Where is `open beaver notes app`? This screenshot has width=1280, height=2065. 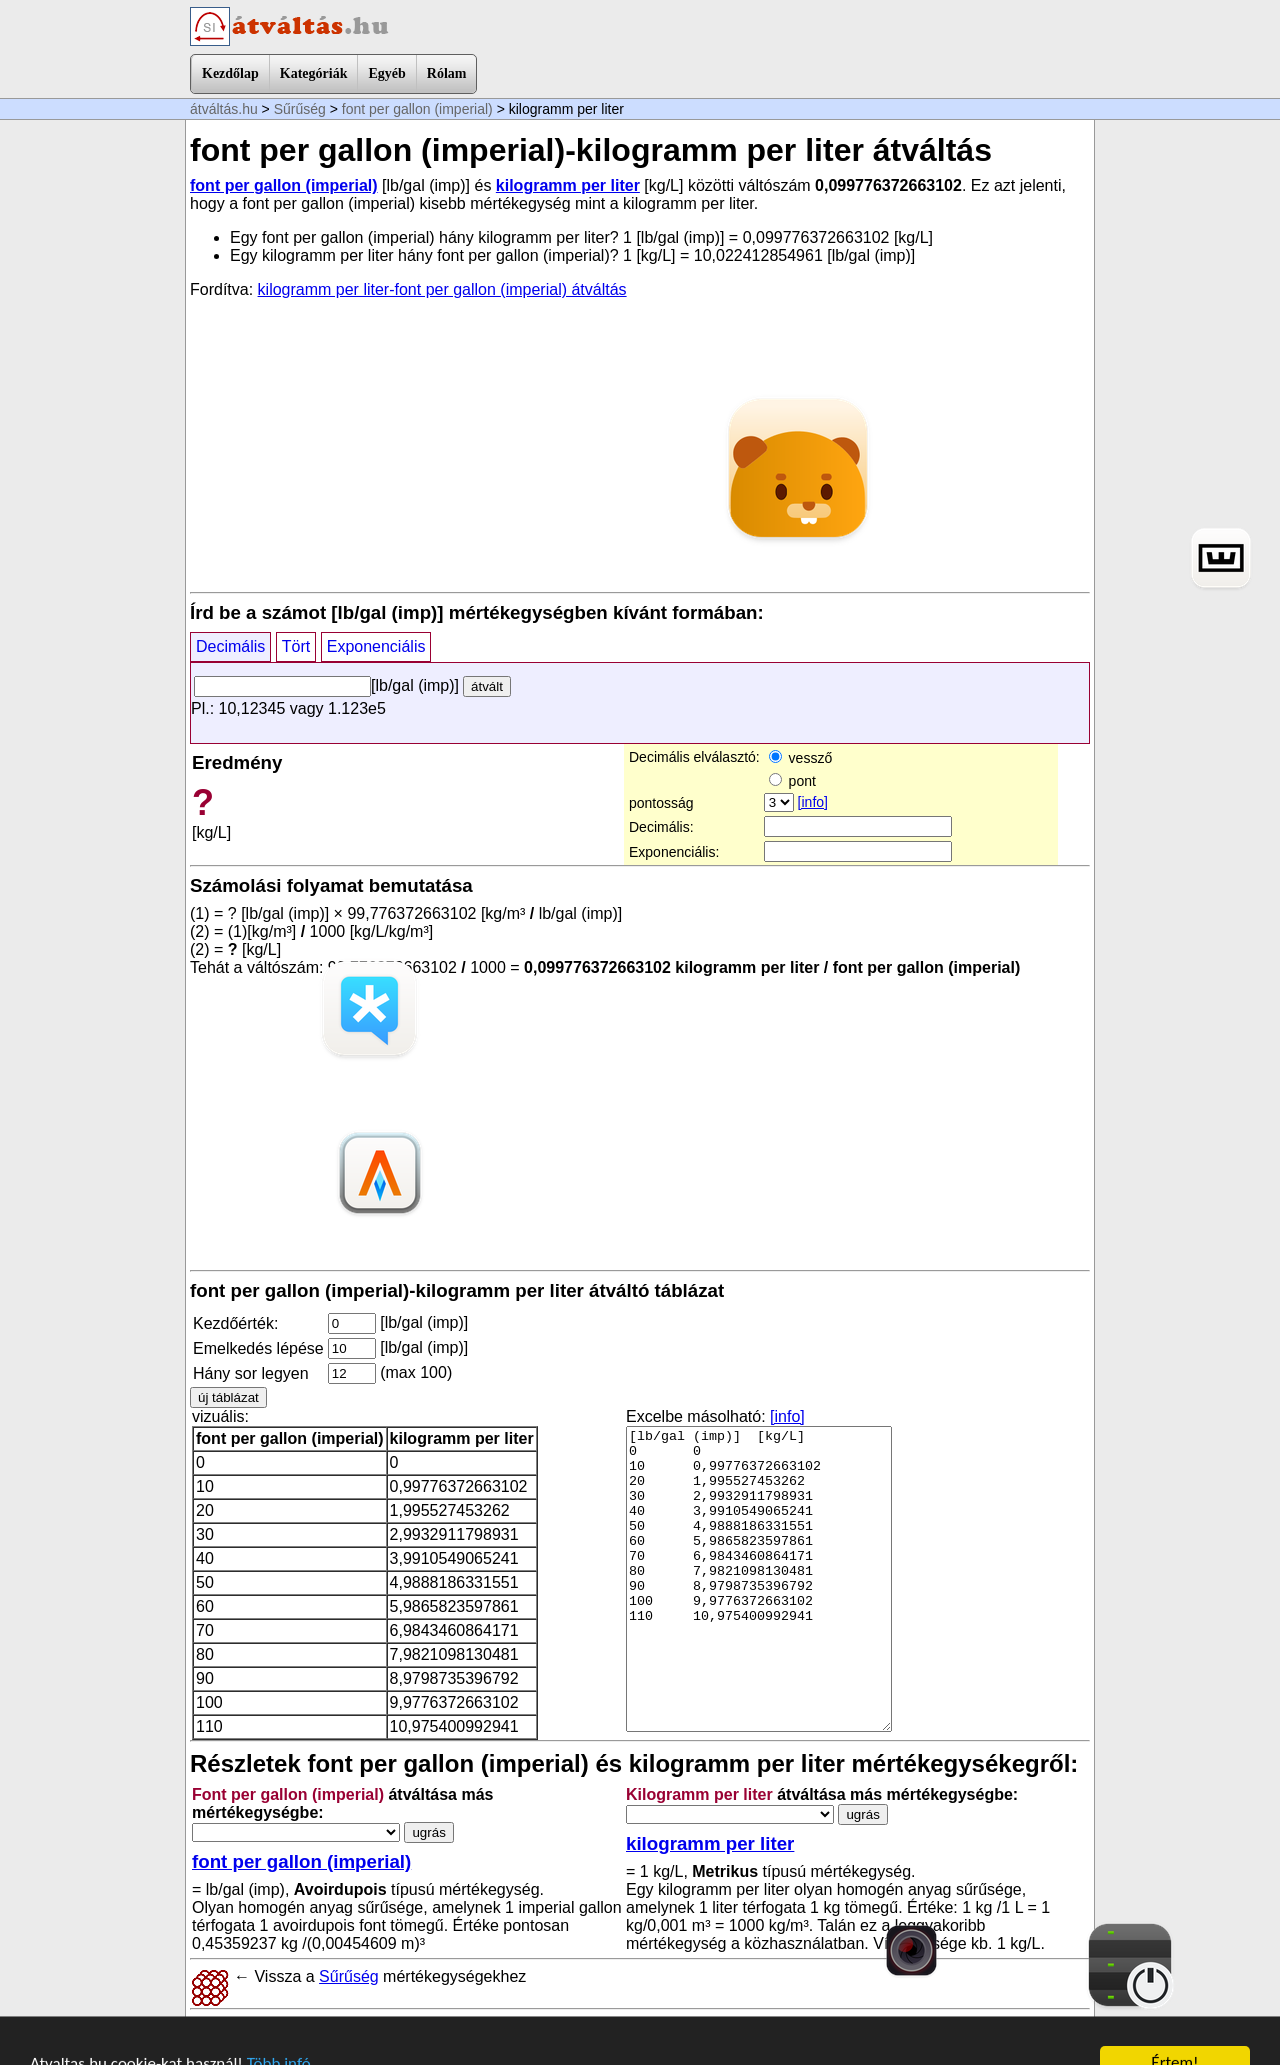 open beaver notes app is located at coordinates (798, 468).